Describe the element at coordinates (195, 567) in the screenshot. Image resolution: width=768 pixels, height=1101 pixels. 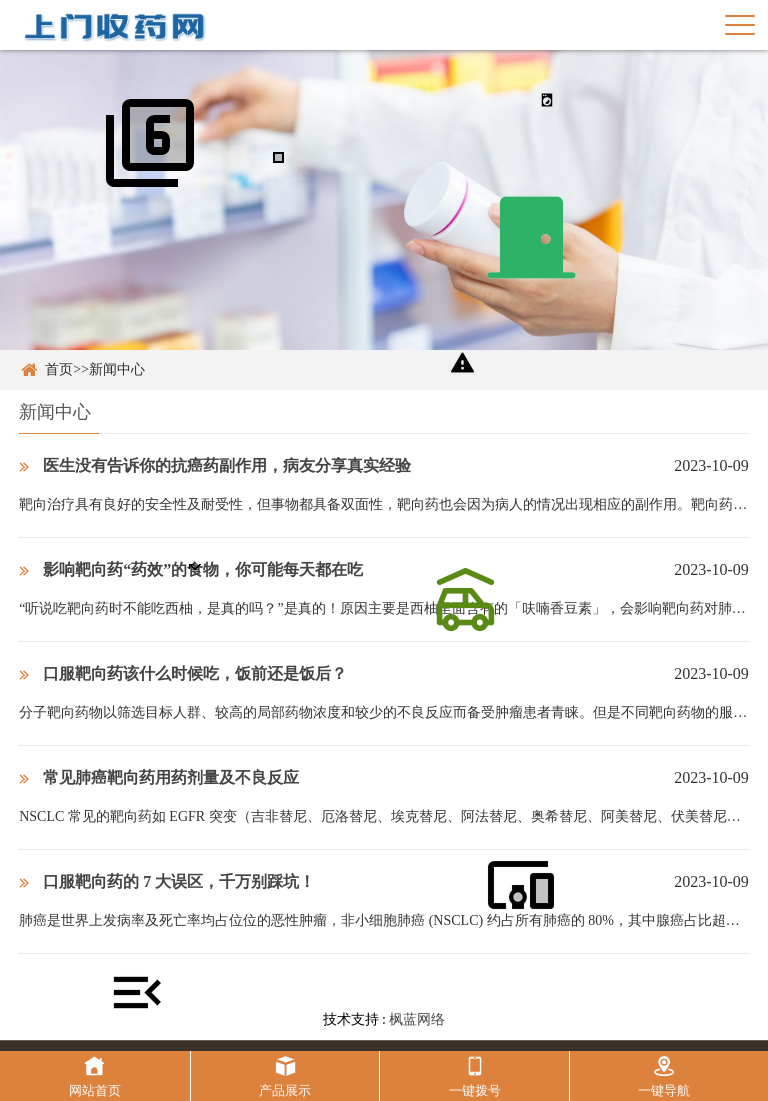
I see `indicates a missed incoming call` at that location.